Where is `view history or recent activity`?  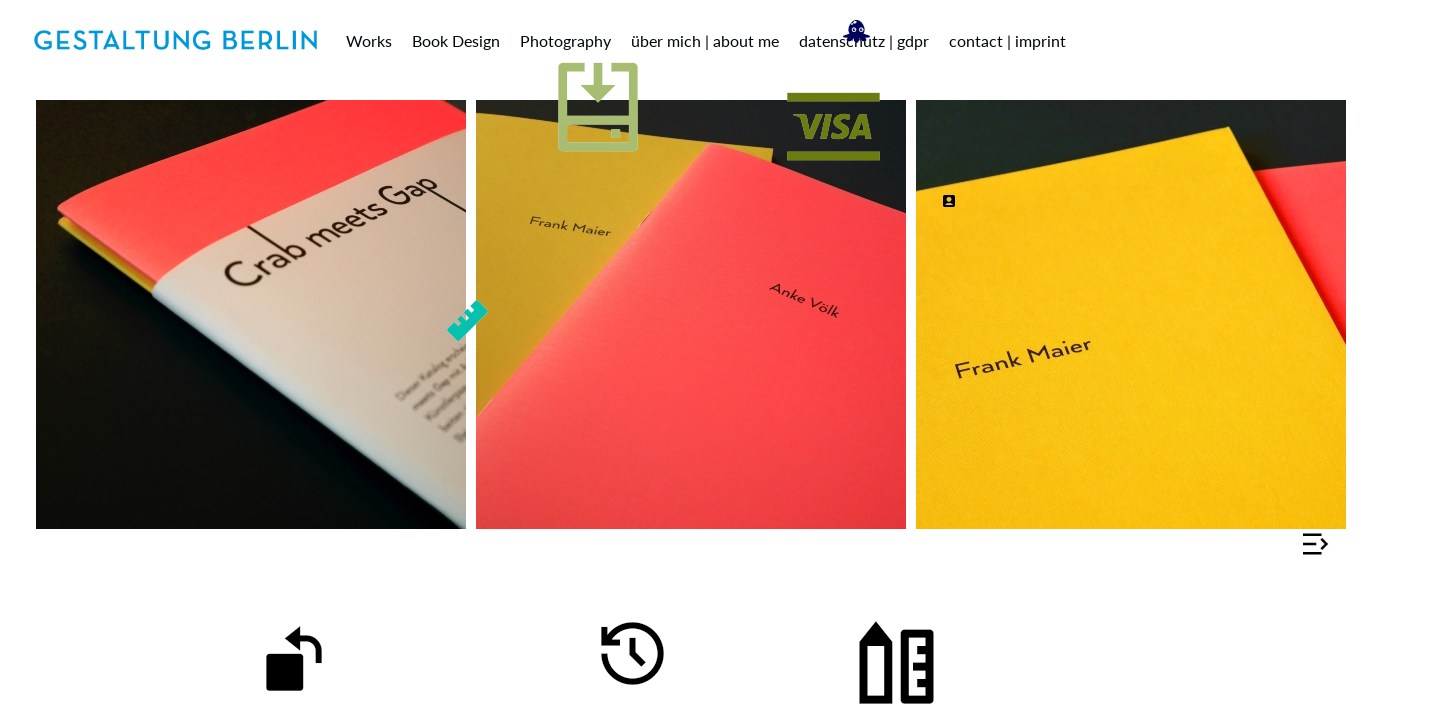 view history or recent activity is located at coordinates (632, 653).